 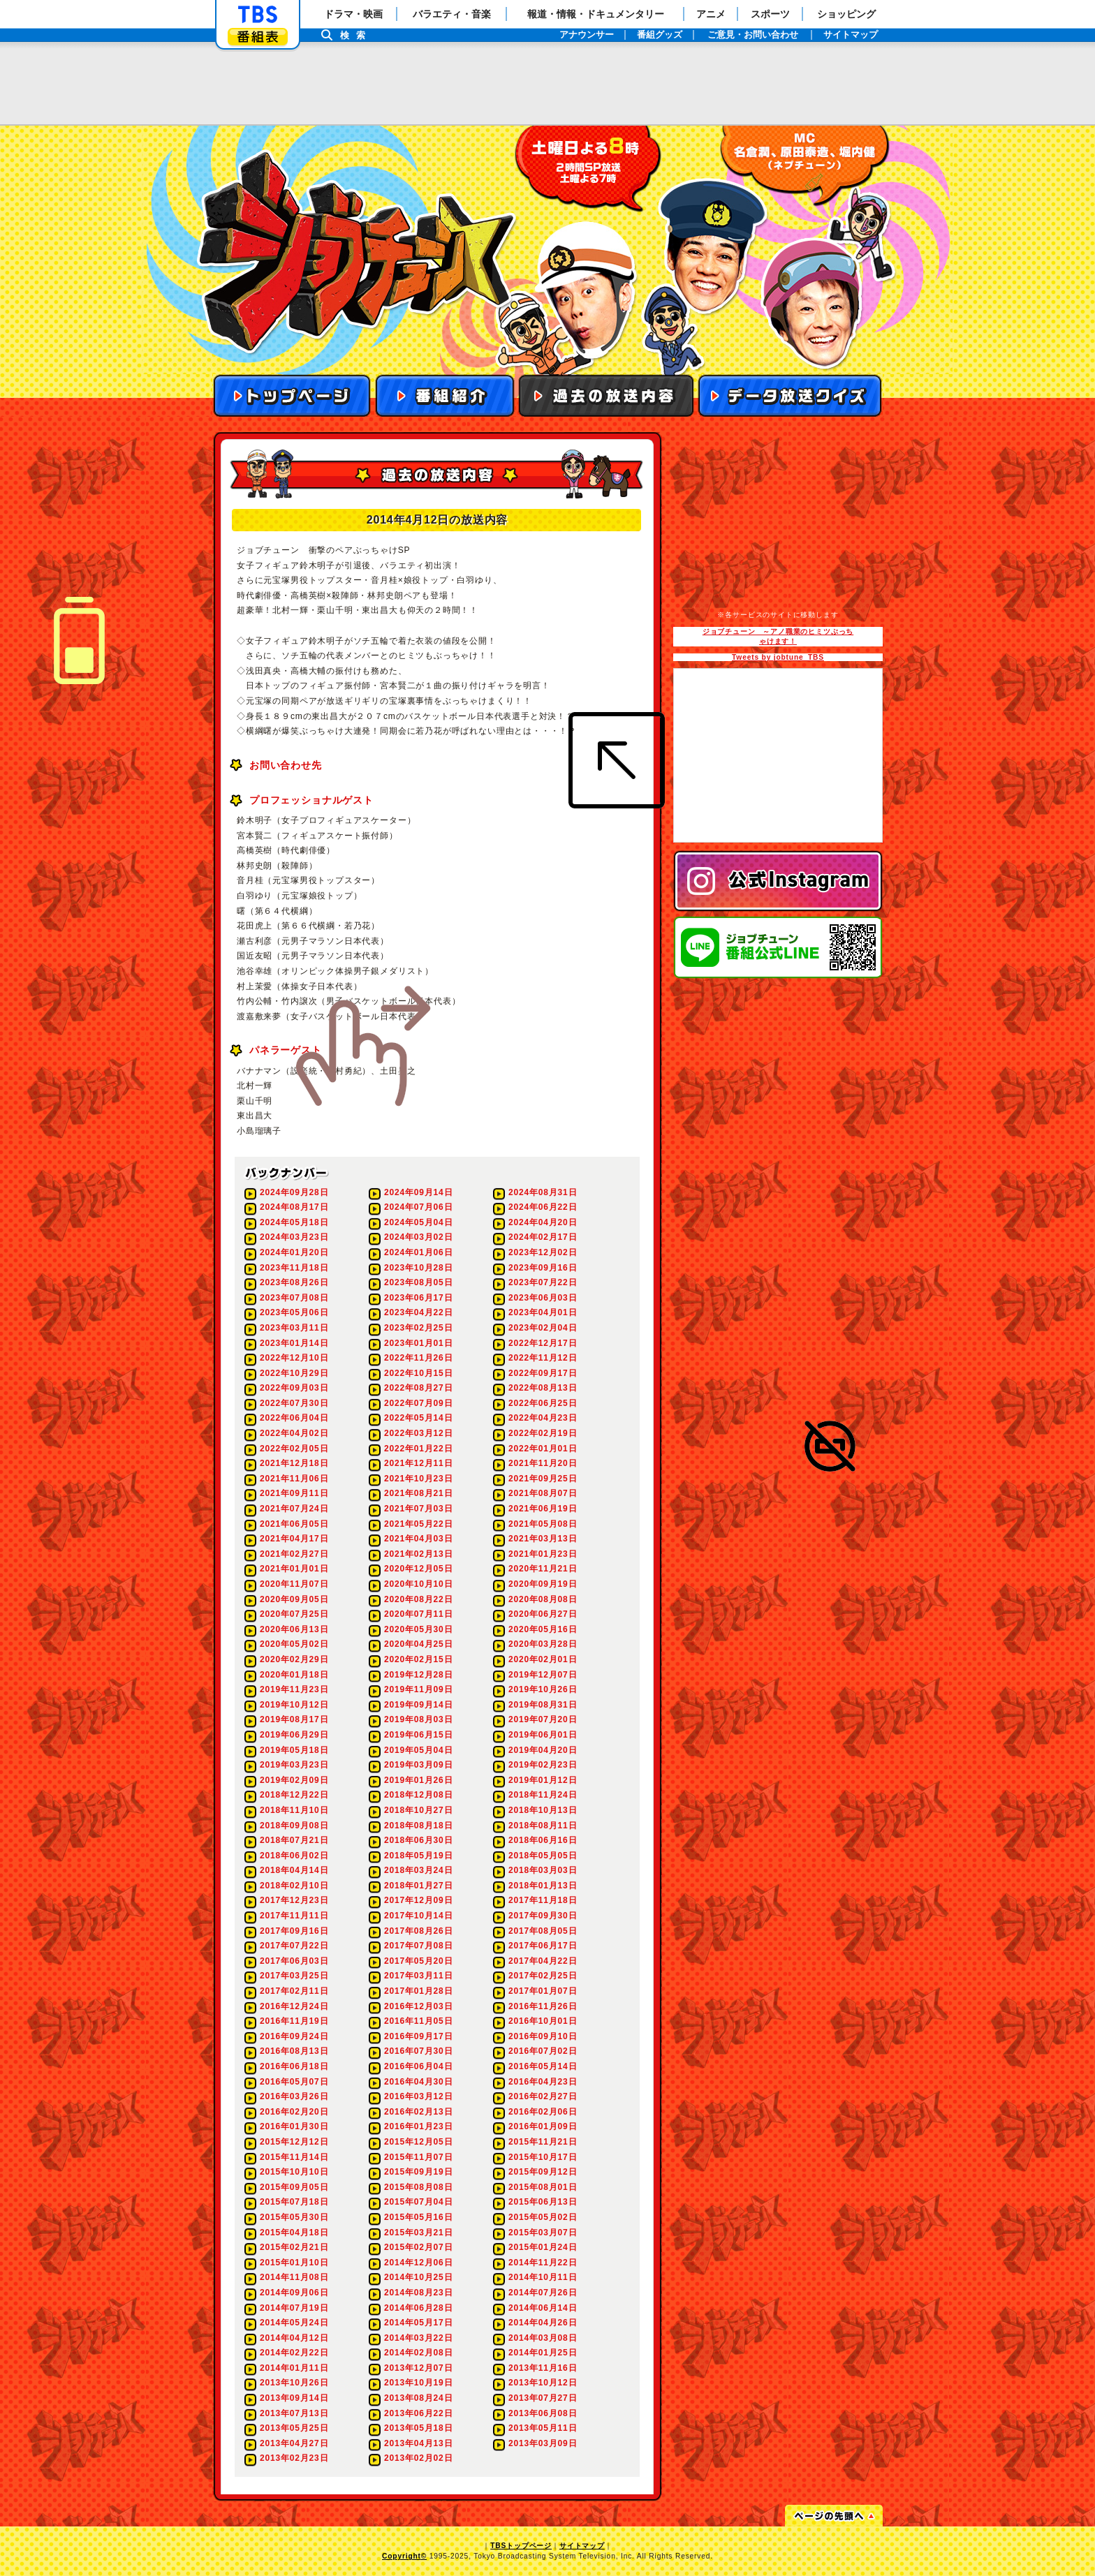 What do you see at coordinates (830, 1446) in the screenshot?
I see `disable picture-in-picture mode` at bounding box center [830, 1446].